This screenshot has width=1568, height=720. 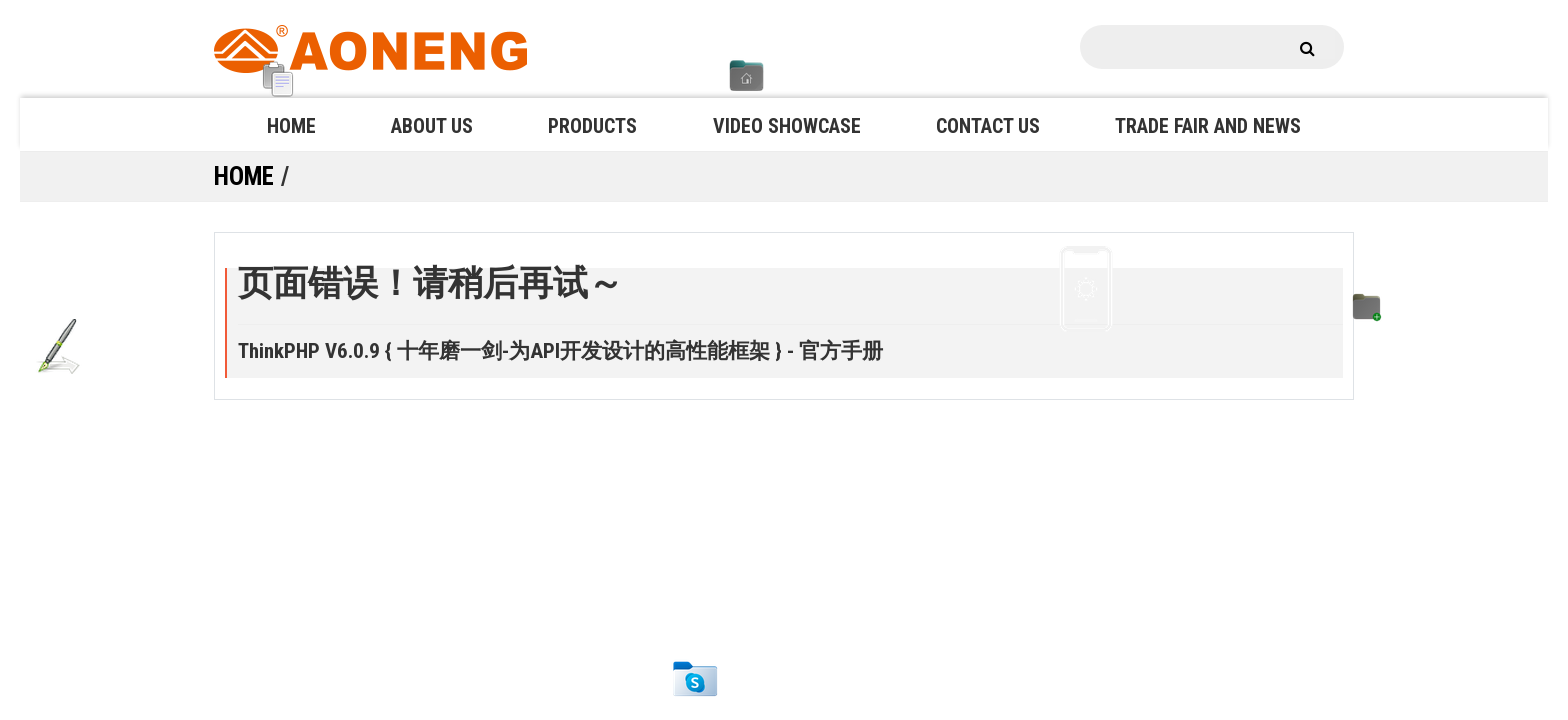 What do you see at coordinates (1366, 306) in the screenshot?
I see `create a new folder` at bounding box center [1366, 306].